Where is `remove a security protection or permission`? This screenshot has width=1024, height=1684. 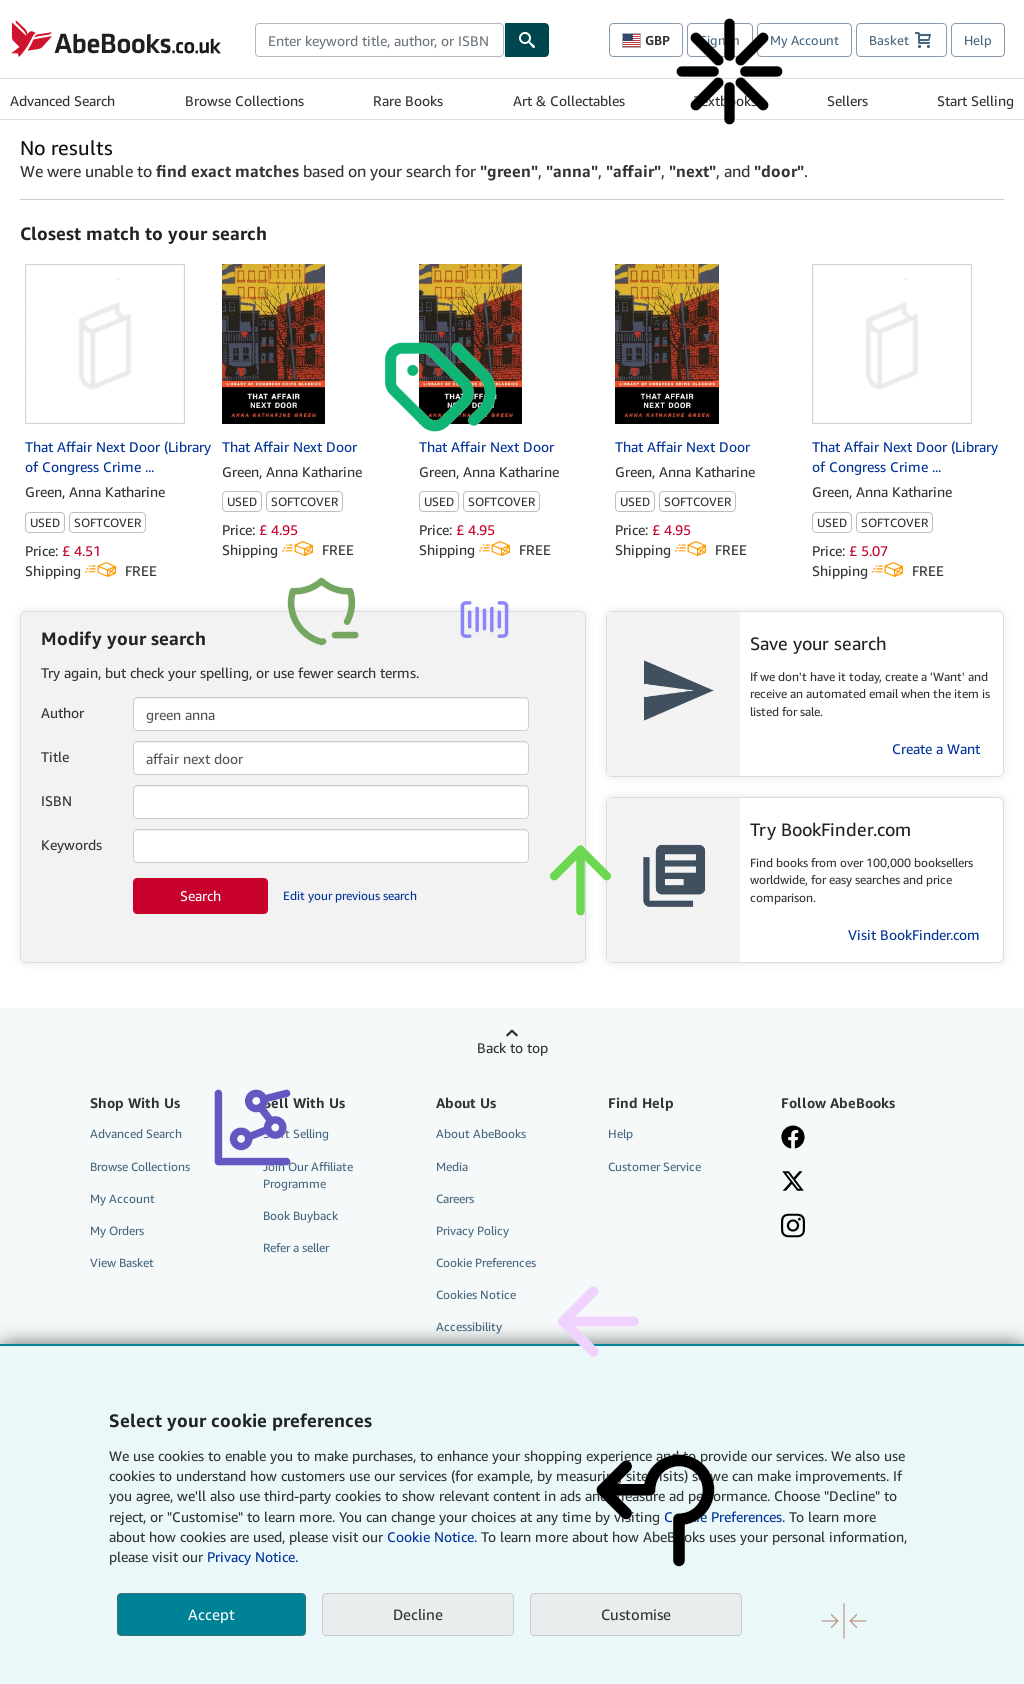 remove a security protection or permission is located at coordinates (321, 611).